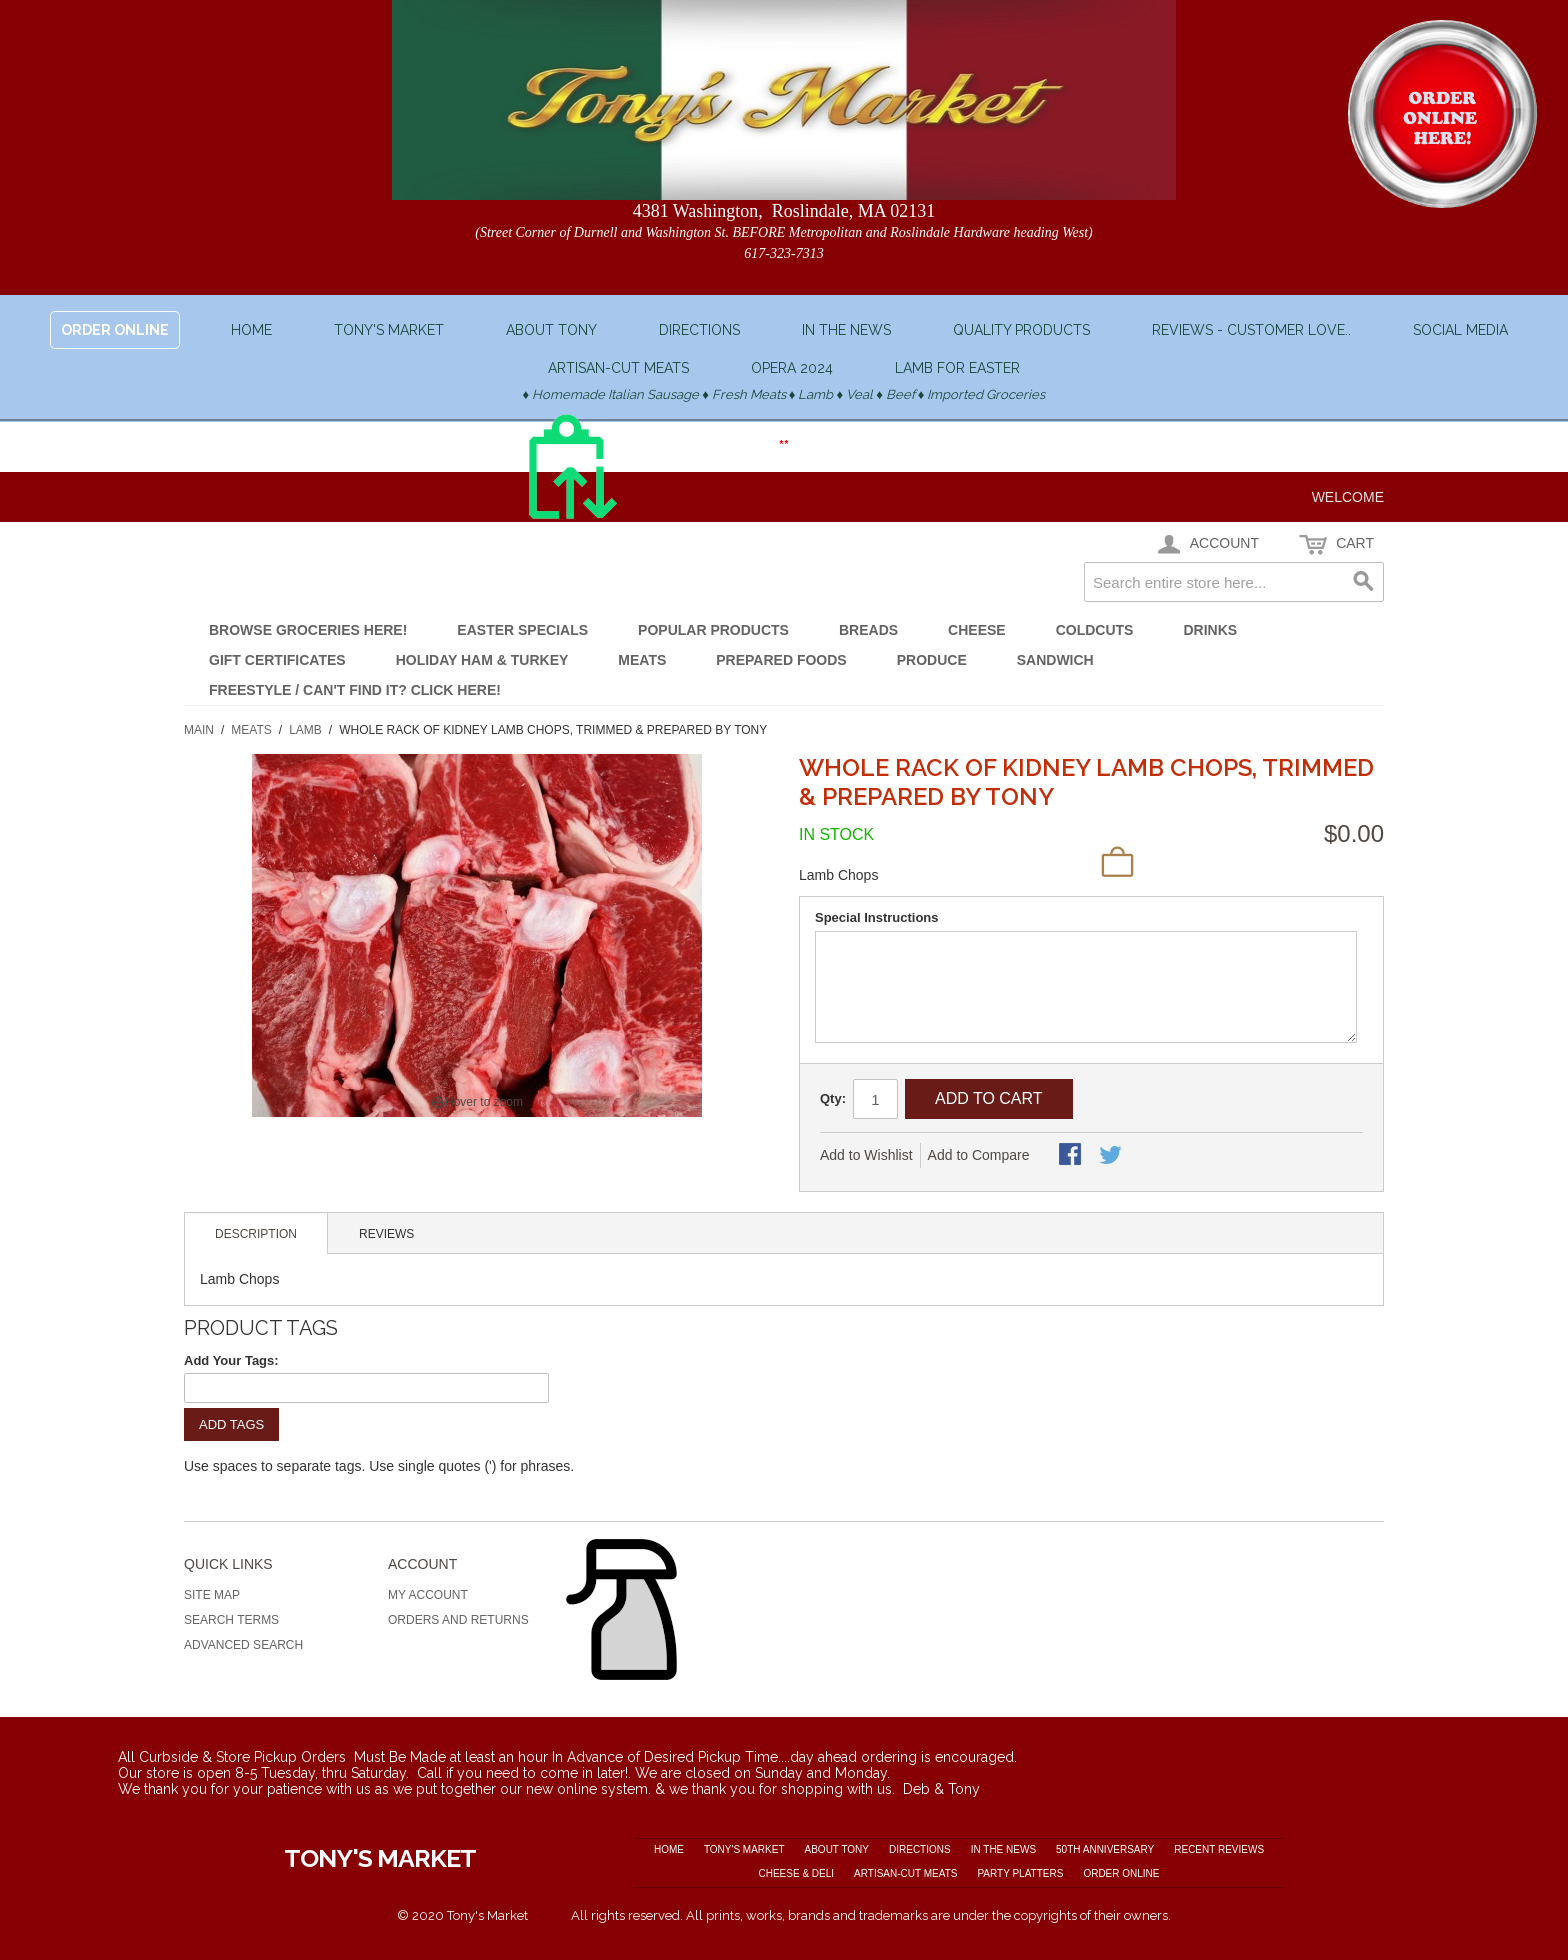 The width and height of the screenshot is (1568, 1960). Describe the element at coordinates (626, 1609) in the screenshot. I see `access cleaning or household supplies` at that location.